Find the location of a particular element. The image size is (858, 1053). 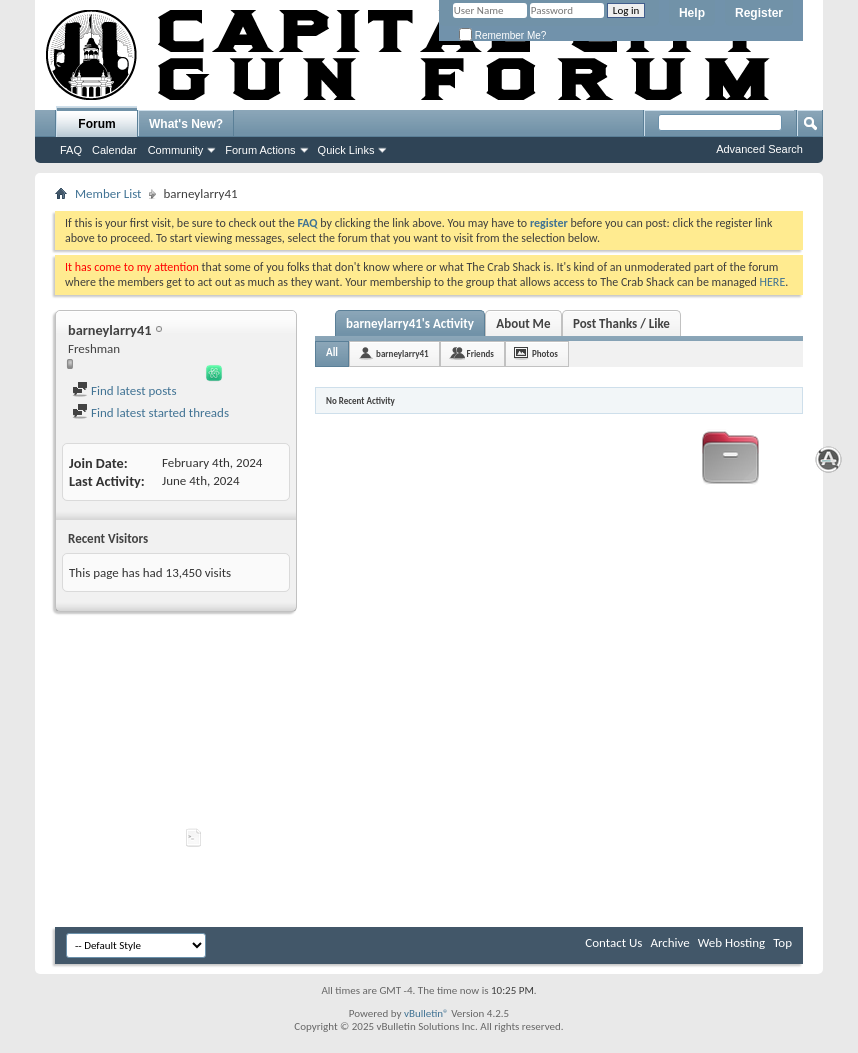

shell script or terminal executable file is located at coordinates (193, 837).